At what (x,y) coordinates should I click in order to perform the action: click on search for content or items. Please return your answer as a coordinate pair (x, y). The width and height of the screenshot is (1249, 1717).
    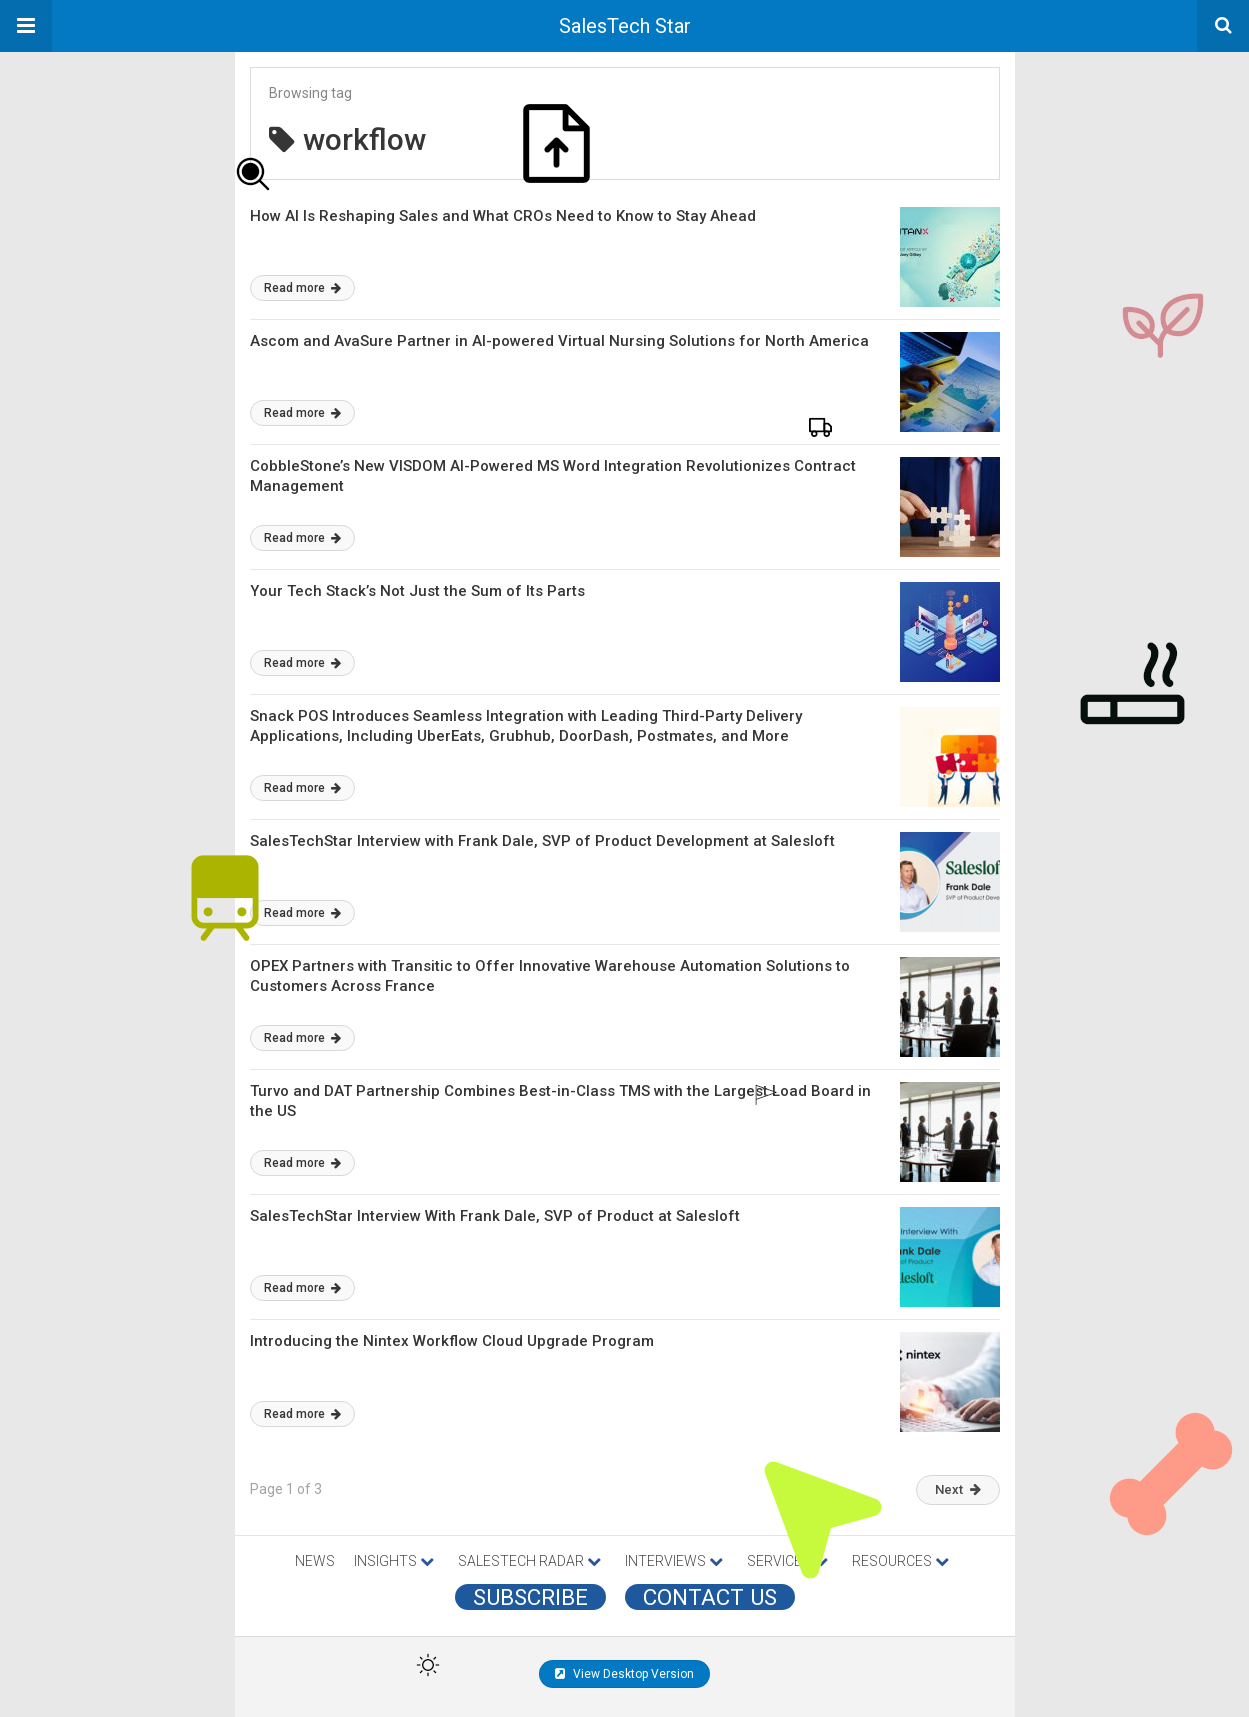
    Looking at the image, I should click on (253, 174).